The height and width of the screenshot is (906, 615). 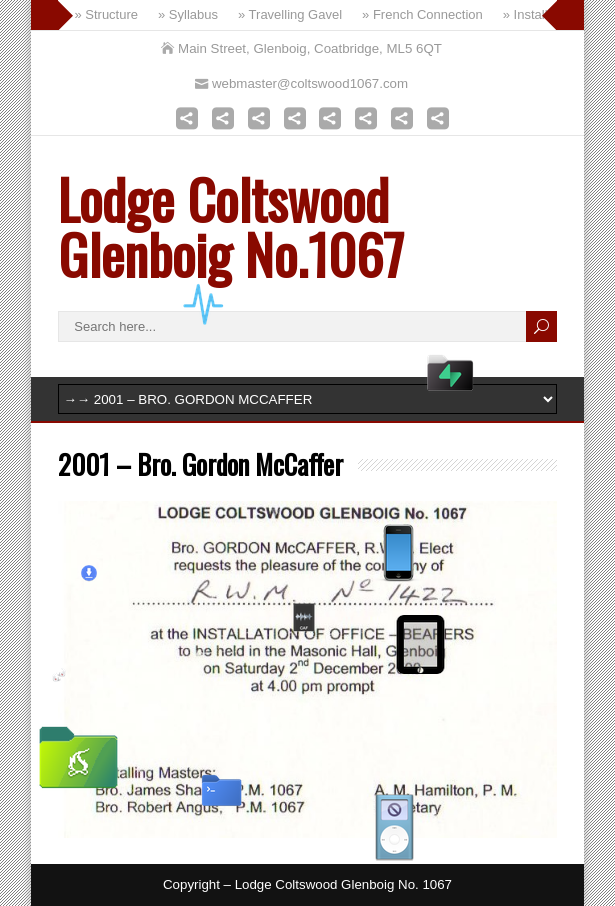 What do you see at coordinates (203, 303) in the screenshot?
I see `view system activity or performance trace` at bounding box center [203, 303].